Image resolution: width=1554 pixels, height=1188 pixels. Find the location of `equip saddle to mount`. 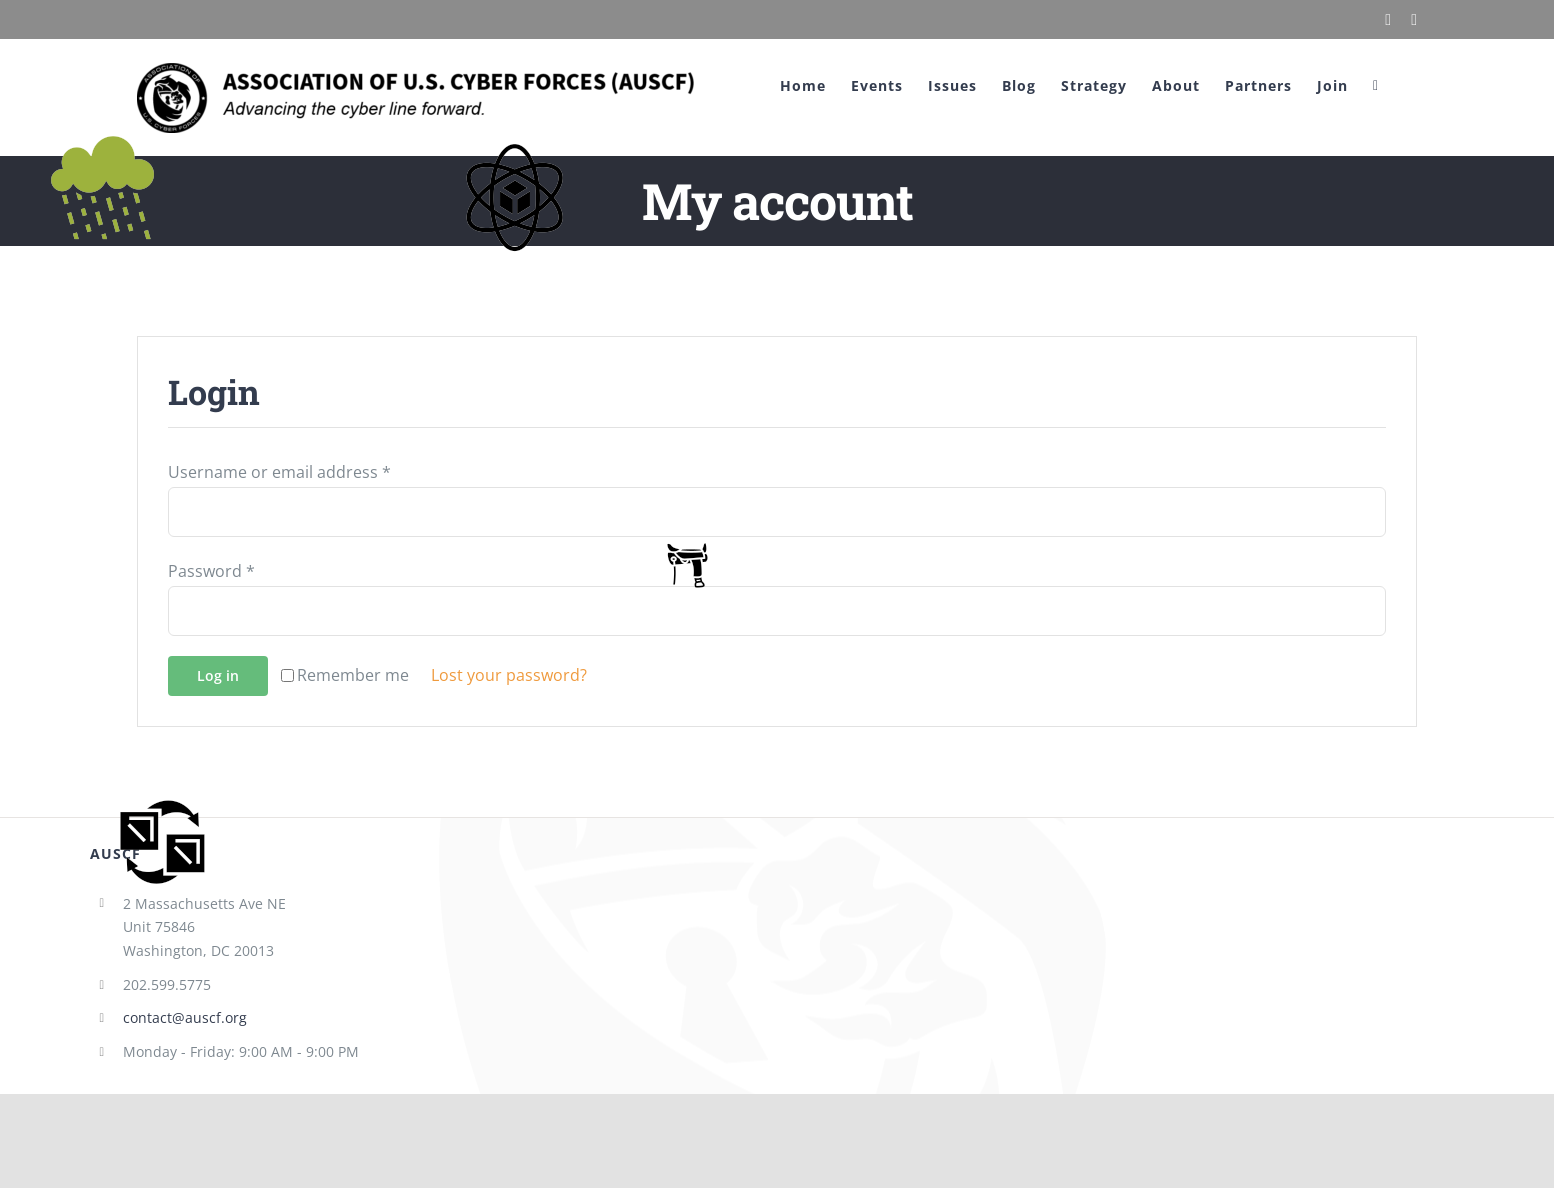

equip saddle to mount is located at coordinates (687, 565).